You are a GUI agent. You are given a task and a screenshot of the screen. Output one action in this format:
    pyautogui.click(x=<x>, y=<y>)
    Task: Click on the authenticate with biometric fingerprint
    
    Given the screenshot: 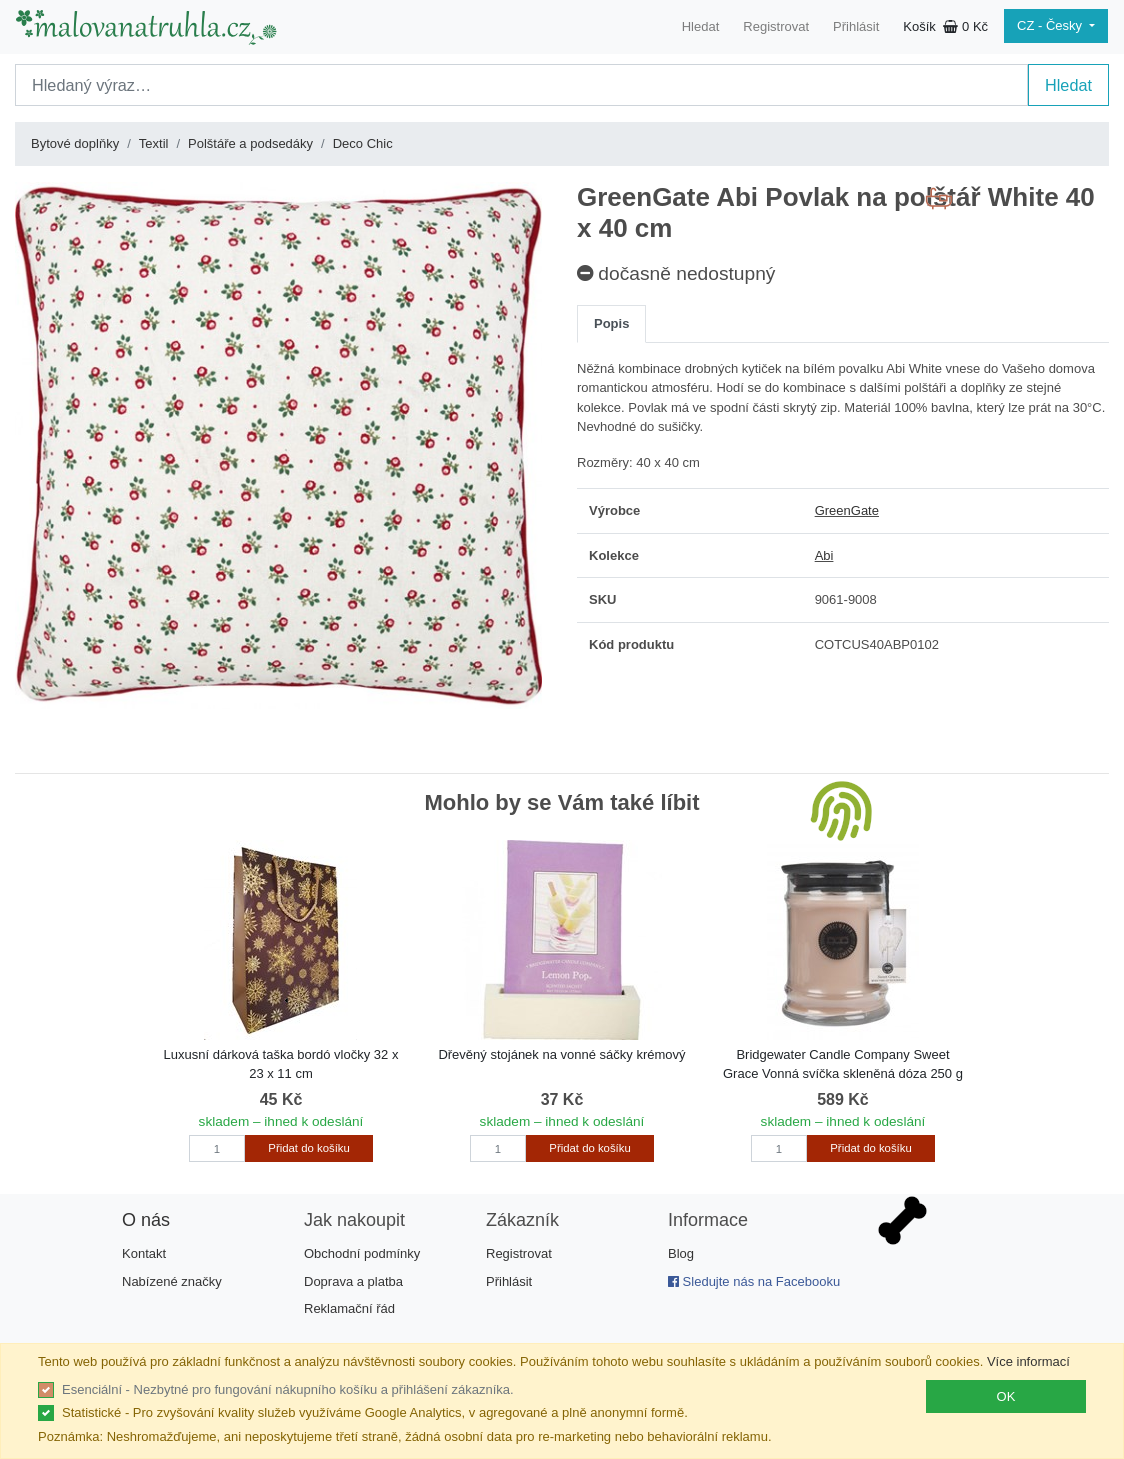 What is the action you would take?
    pyautogui.click(x=842, y=811)
    